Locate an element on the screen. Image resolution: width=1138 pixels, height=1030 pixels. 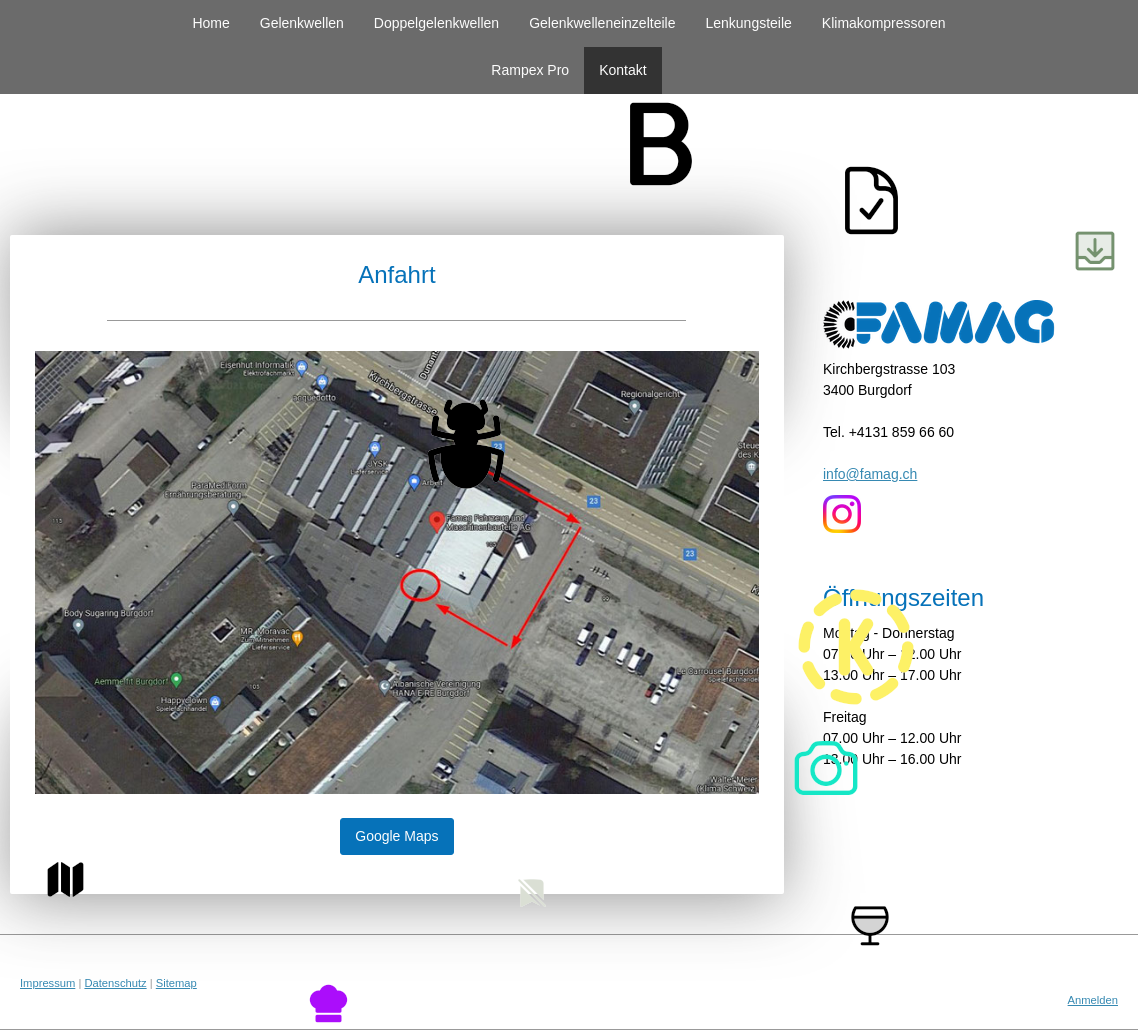
document successfully verified or approved is located at coordinates (871, 200).